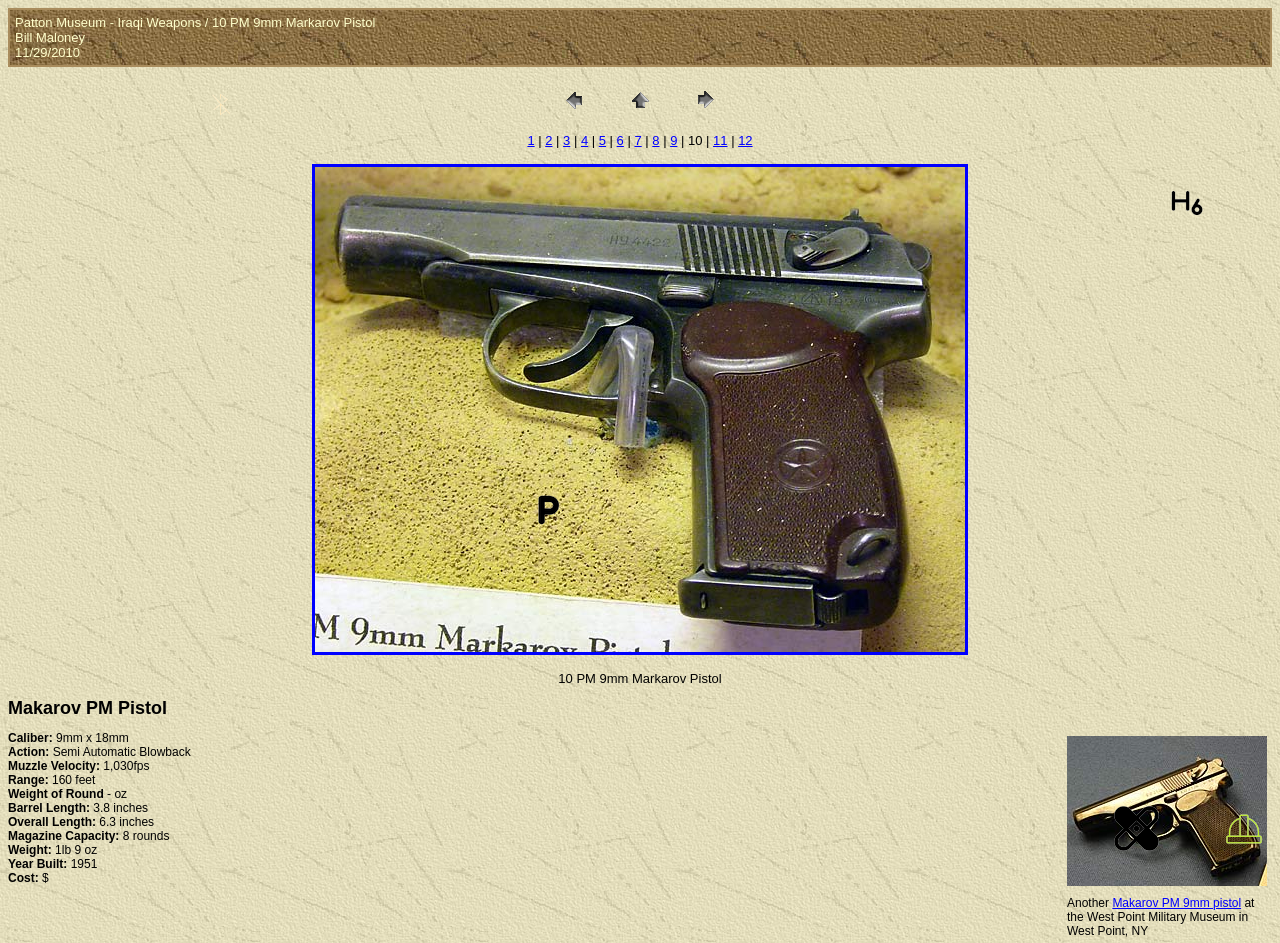 Image resolution: width=1280 pixels, height=943 pixels. I want to click on access construction or safety settings, so click(1244, 831).